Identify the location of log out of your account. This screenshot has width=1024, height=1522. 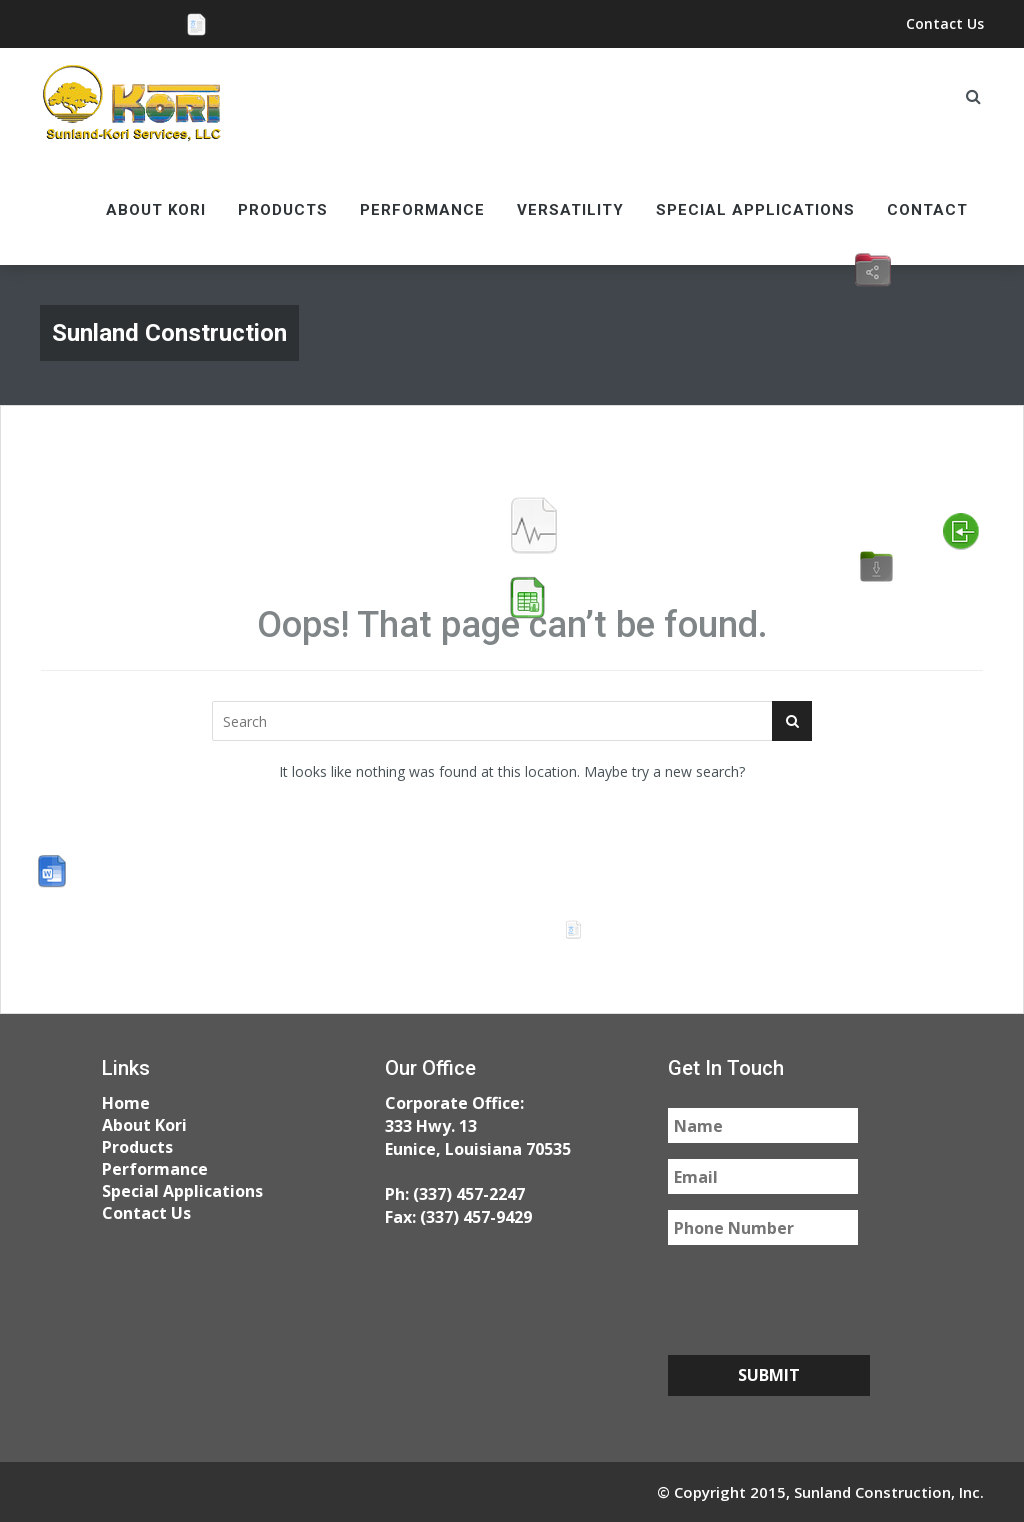
(961, 531).